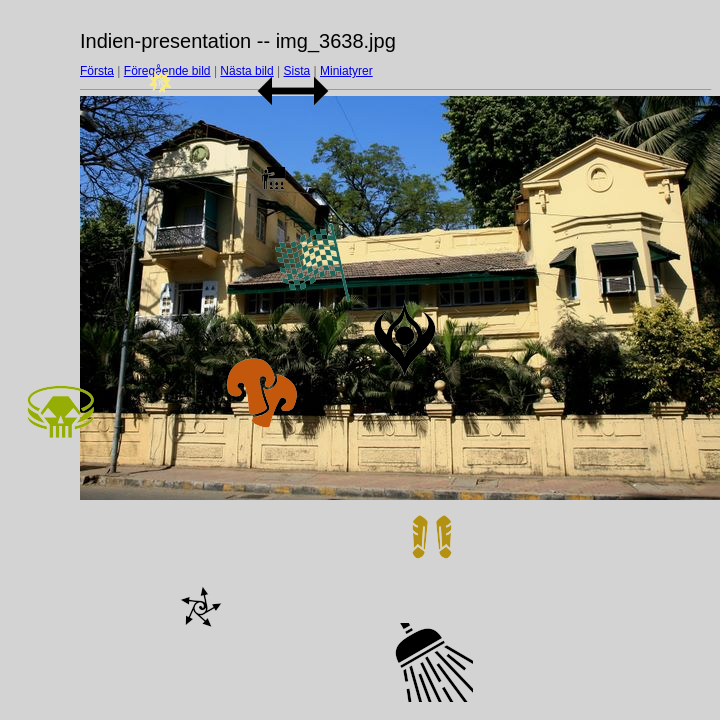  What do you see at coordinates (273, 177) in the screenshot?
I see `access teaching or instructor tools` at bounding box center [273, 177].